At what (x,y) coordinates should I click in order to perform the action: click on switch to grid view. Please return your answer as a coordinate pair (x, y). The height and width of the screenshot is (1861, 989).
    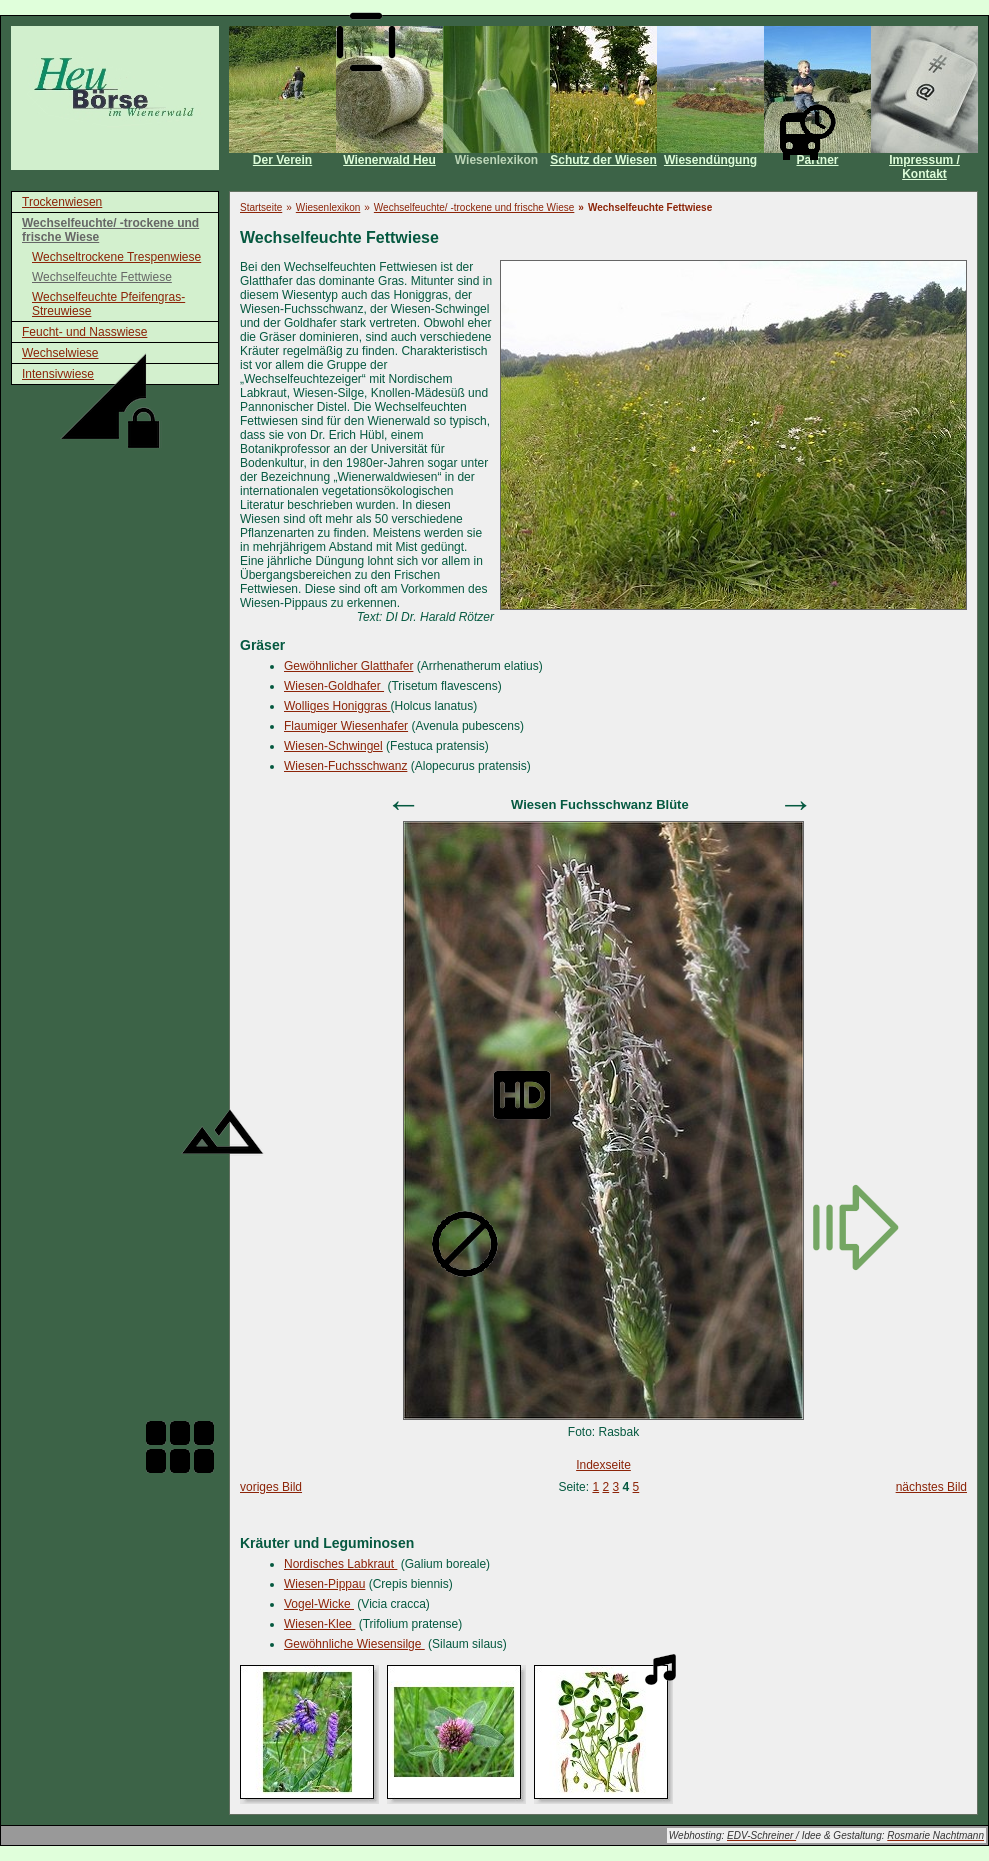
    Looking at the image, I should click on (178, 1449).